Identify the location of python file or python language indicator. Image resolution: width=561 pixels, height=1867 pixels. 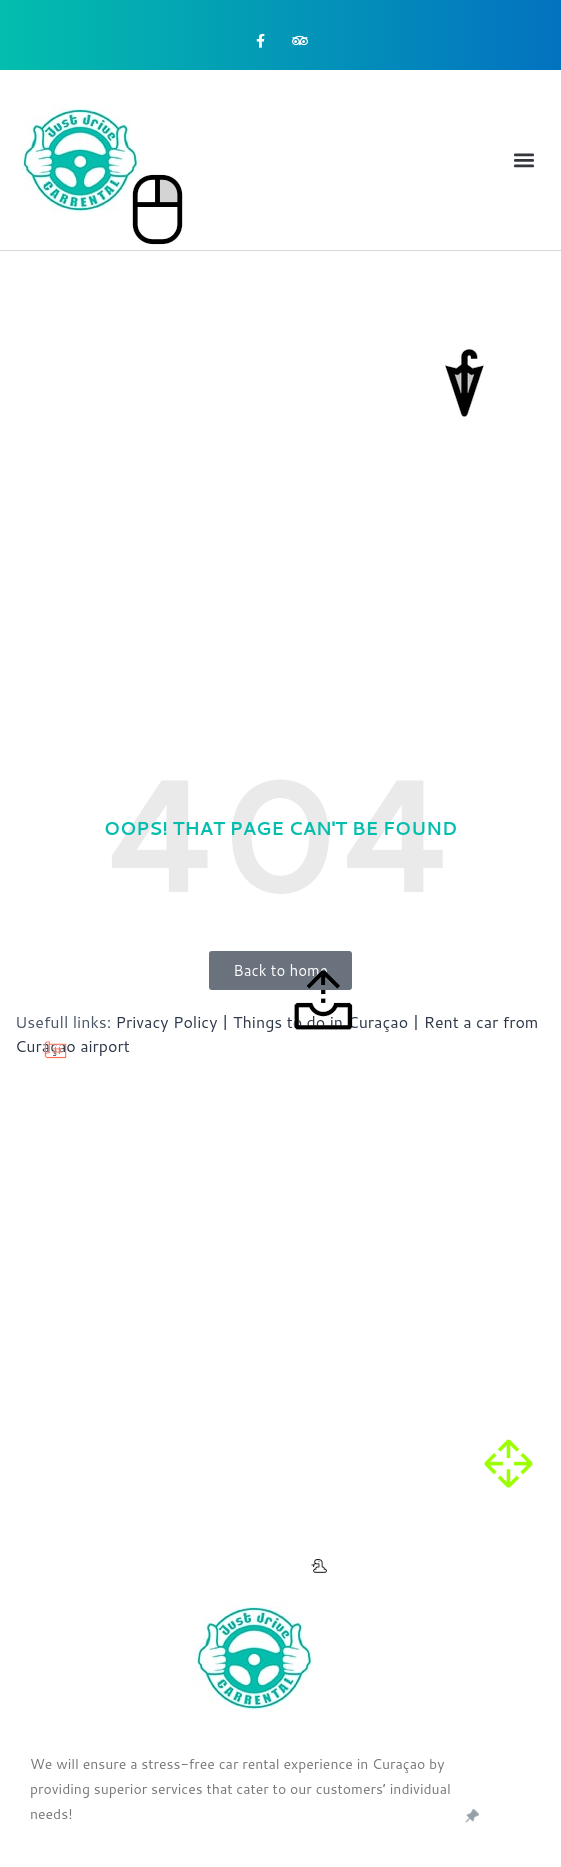
(319, 1566).